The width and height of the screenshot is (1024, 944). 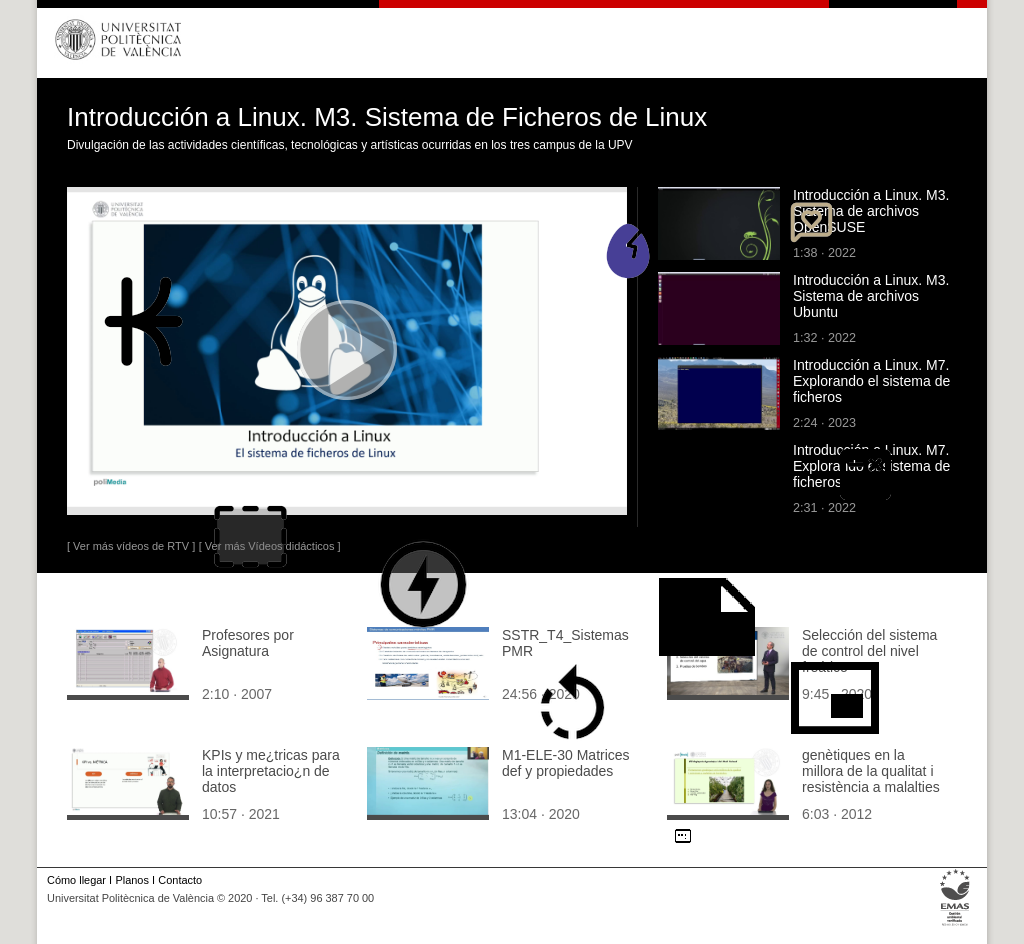 I want to click on indicates Lao kip currency, so click(x=143, y=321).